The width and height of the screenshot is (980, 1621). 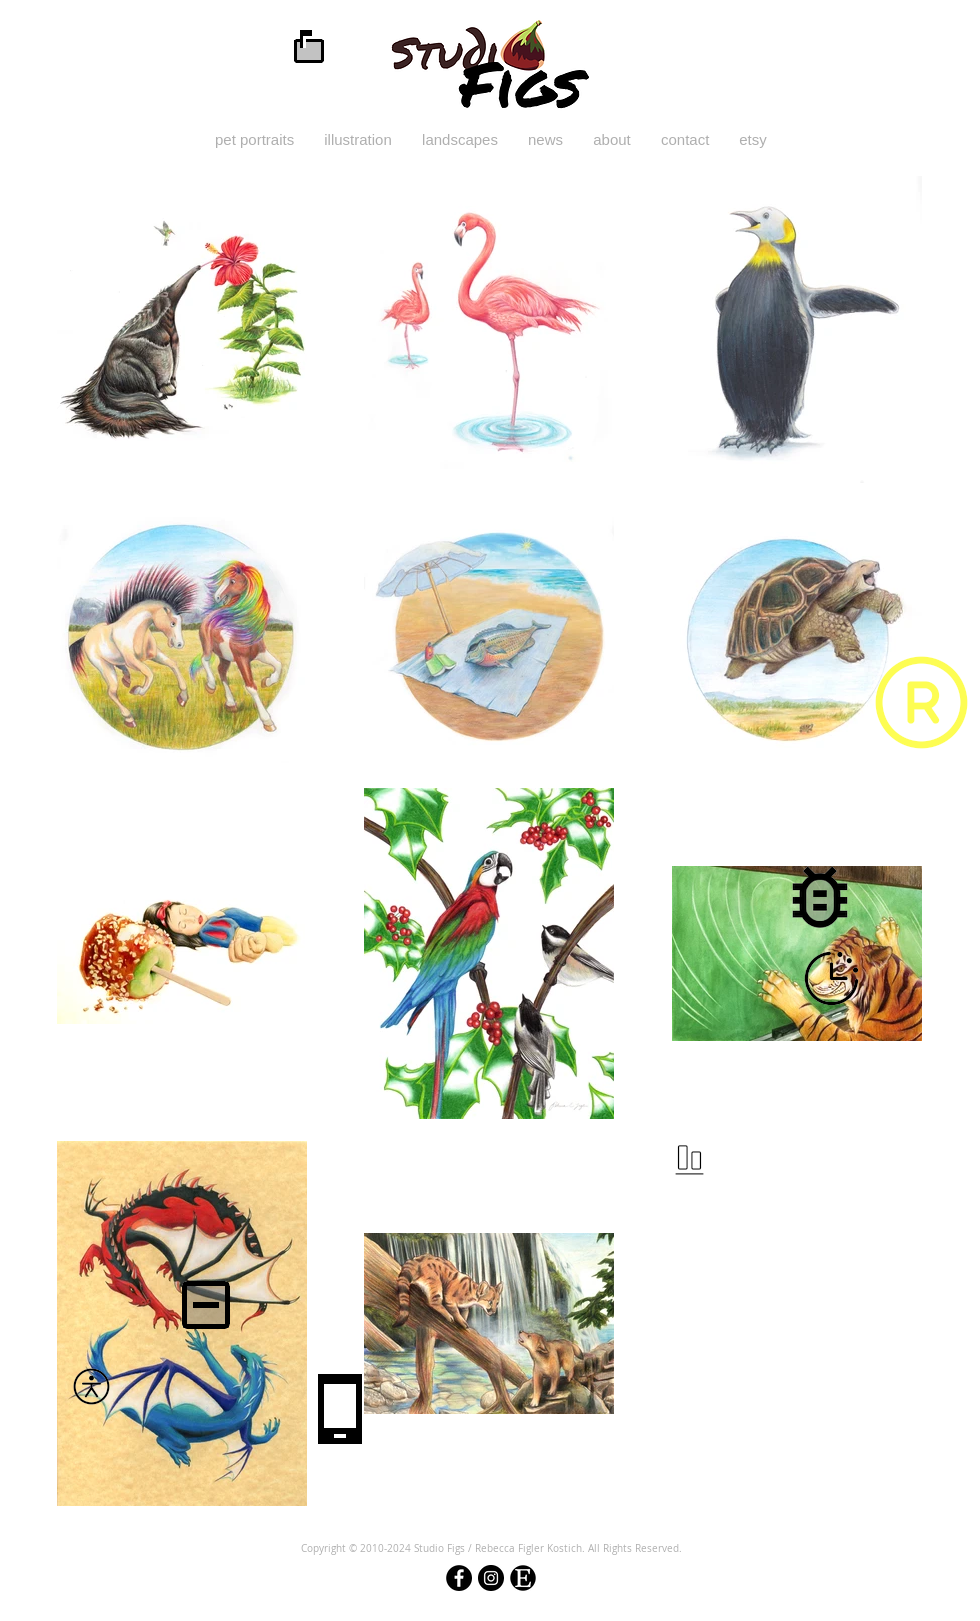 What do you see at coordinates (831, 978) in the screenshot?
I see `view countdown timer` at bounding box center [831, 978].